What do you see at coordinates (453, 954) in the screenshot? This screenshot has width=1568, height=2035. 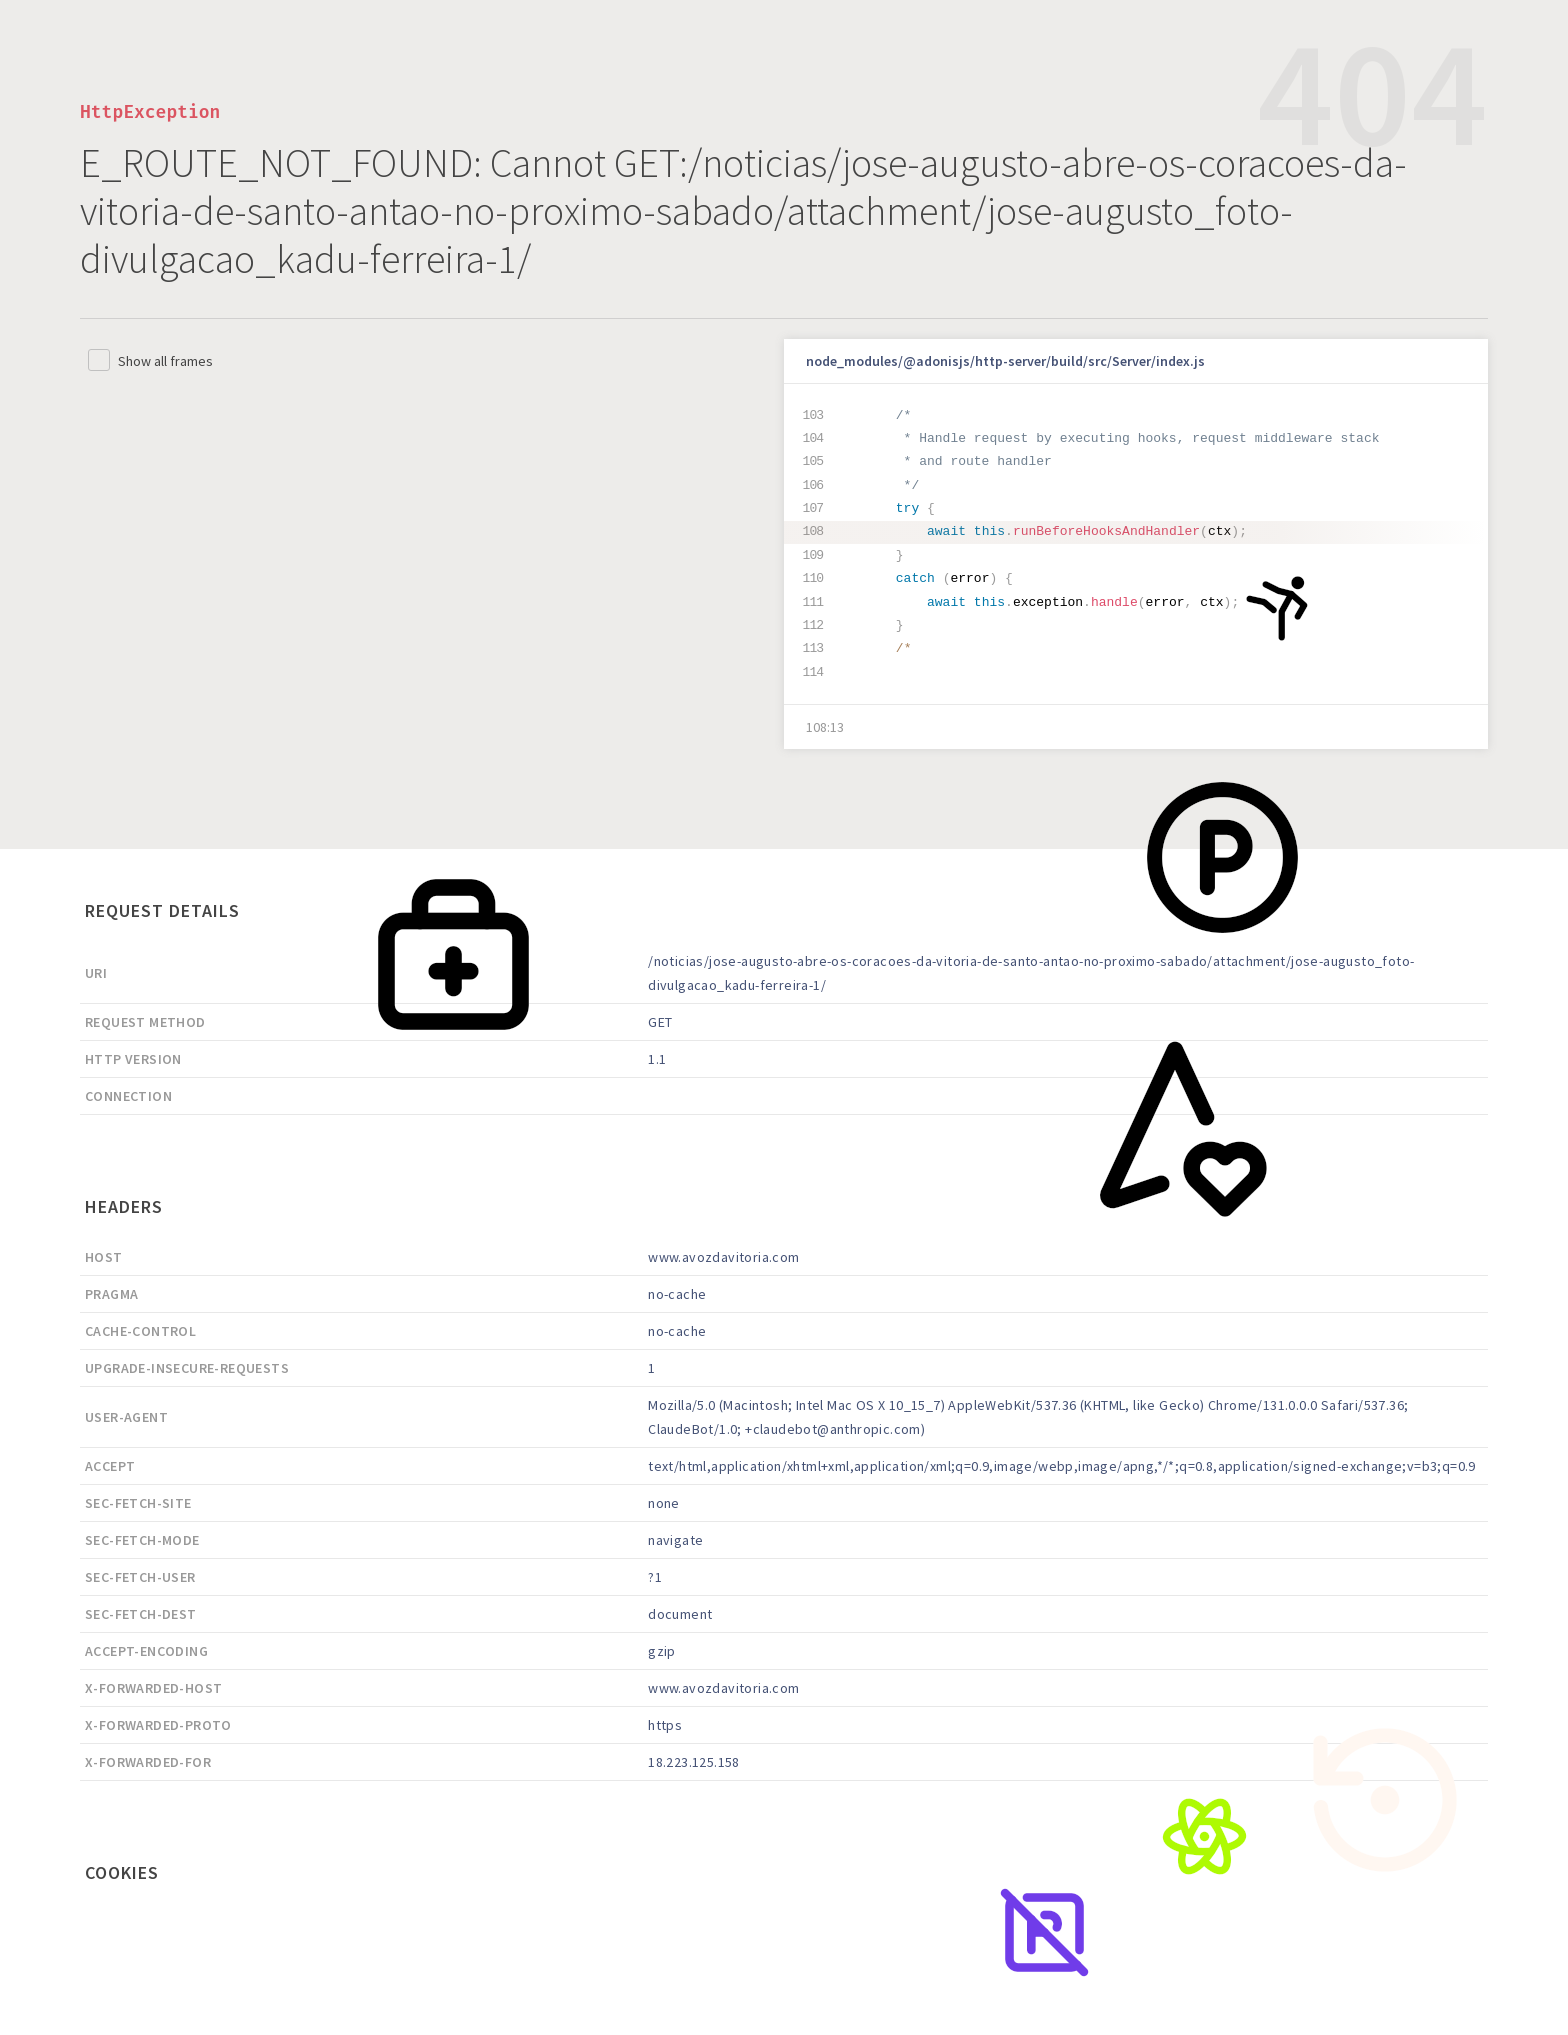 I see `access health or medical resources` at bounding box center [453, 954].